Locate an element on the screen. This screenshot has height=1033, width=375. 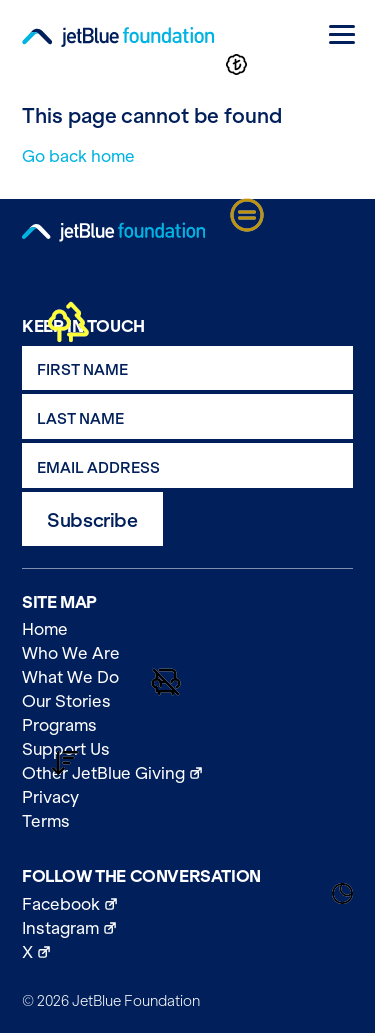
sort list from largest to smallest is located at coordinates (65, 763).